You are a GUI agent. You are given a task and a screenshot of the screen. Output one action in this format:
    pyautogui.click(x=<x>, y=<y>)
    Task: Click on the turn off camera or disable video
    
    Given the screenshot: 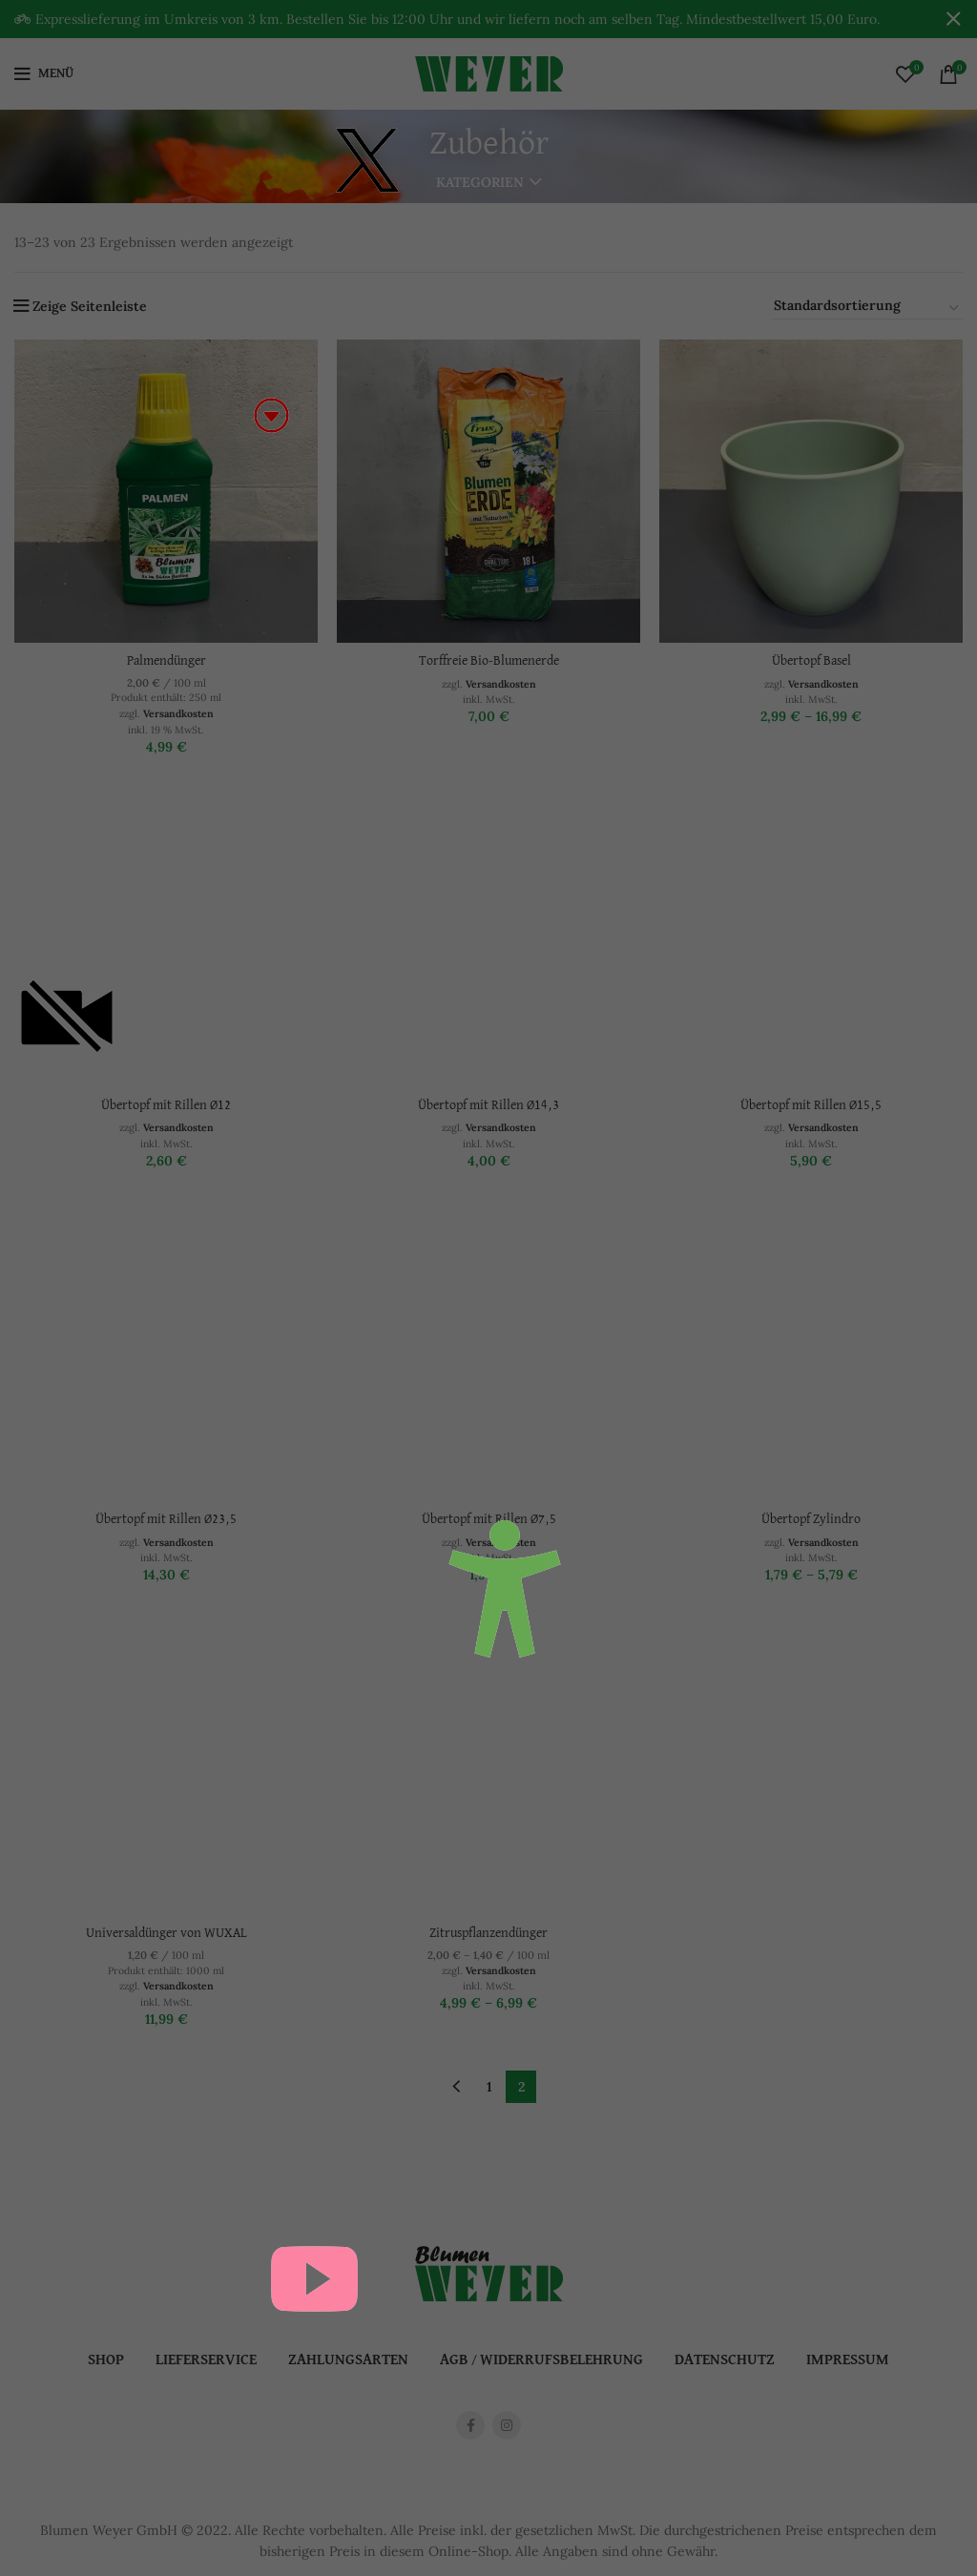 What is the action you would take?
    pyautogui.click(x=67, y=1018)
    